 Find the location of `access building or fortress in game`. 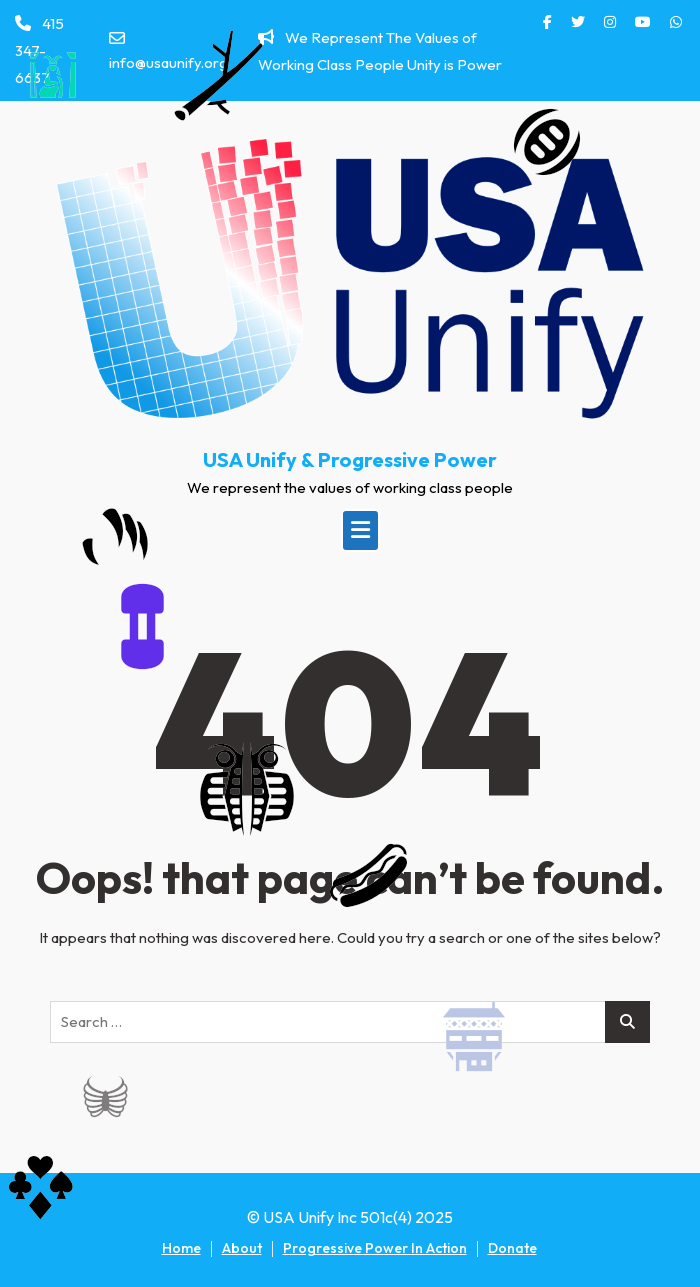

access building or fortress in game is located at coordinates (474, 1036).